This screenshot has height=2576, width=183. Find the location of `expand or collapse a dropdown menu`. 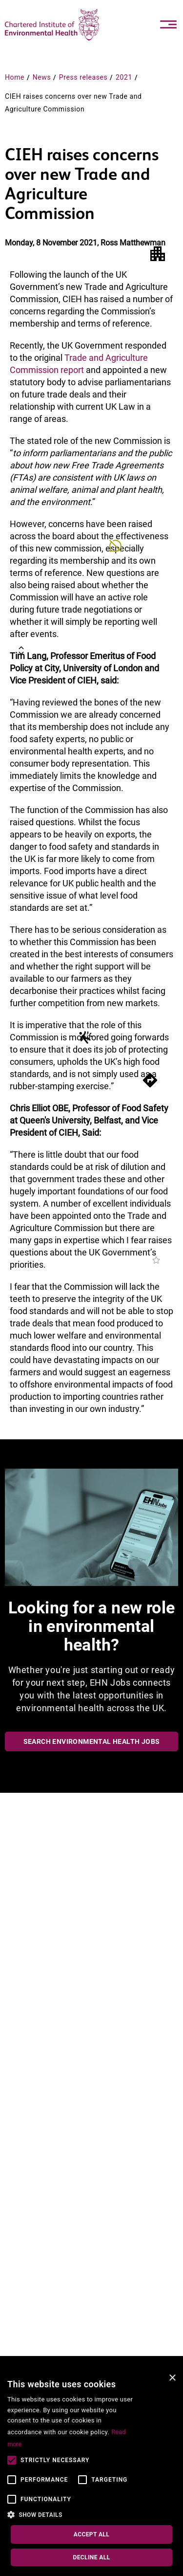

expand or collapse a dropdown menu is located at coordinates (21, 650).